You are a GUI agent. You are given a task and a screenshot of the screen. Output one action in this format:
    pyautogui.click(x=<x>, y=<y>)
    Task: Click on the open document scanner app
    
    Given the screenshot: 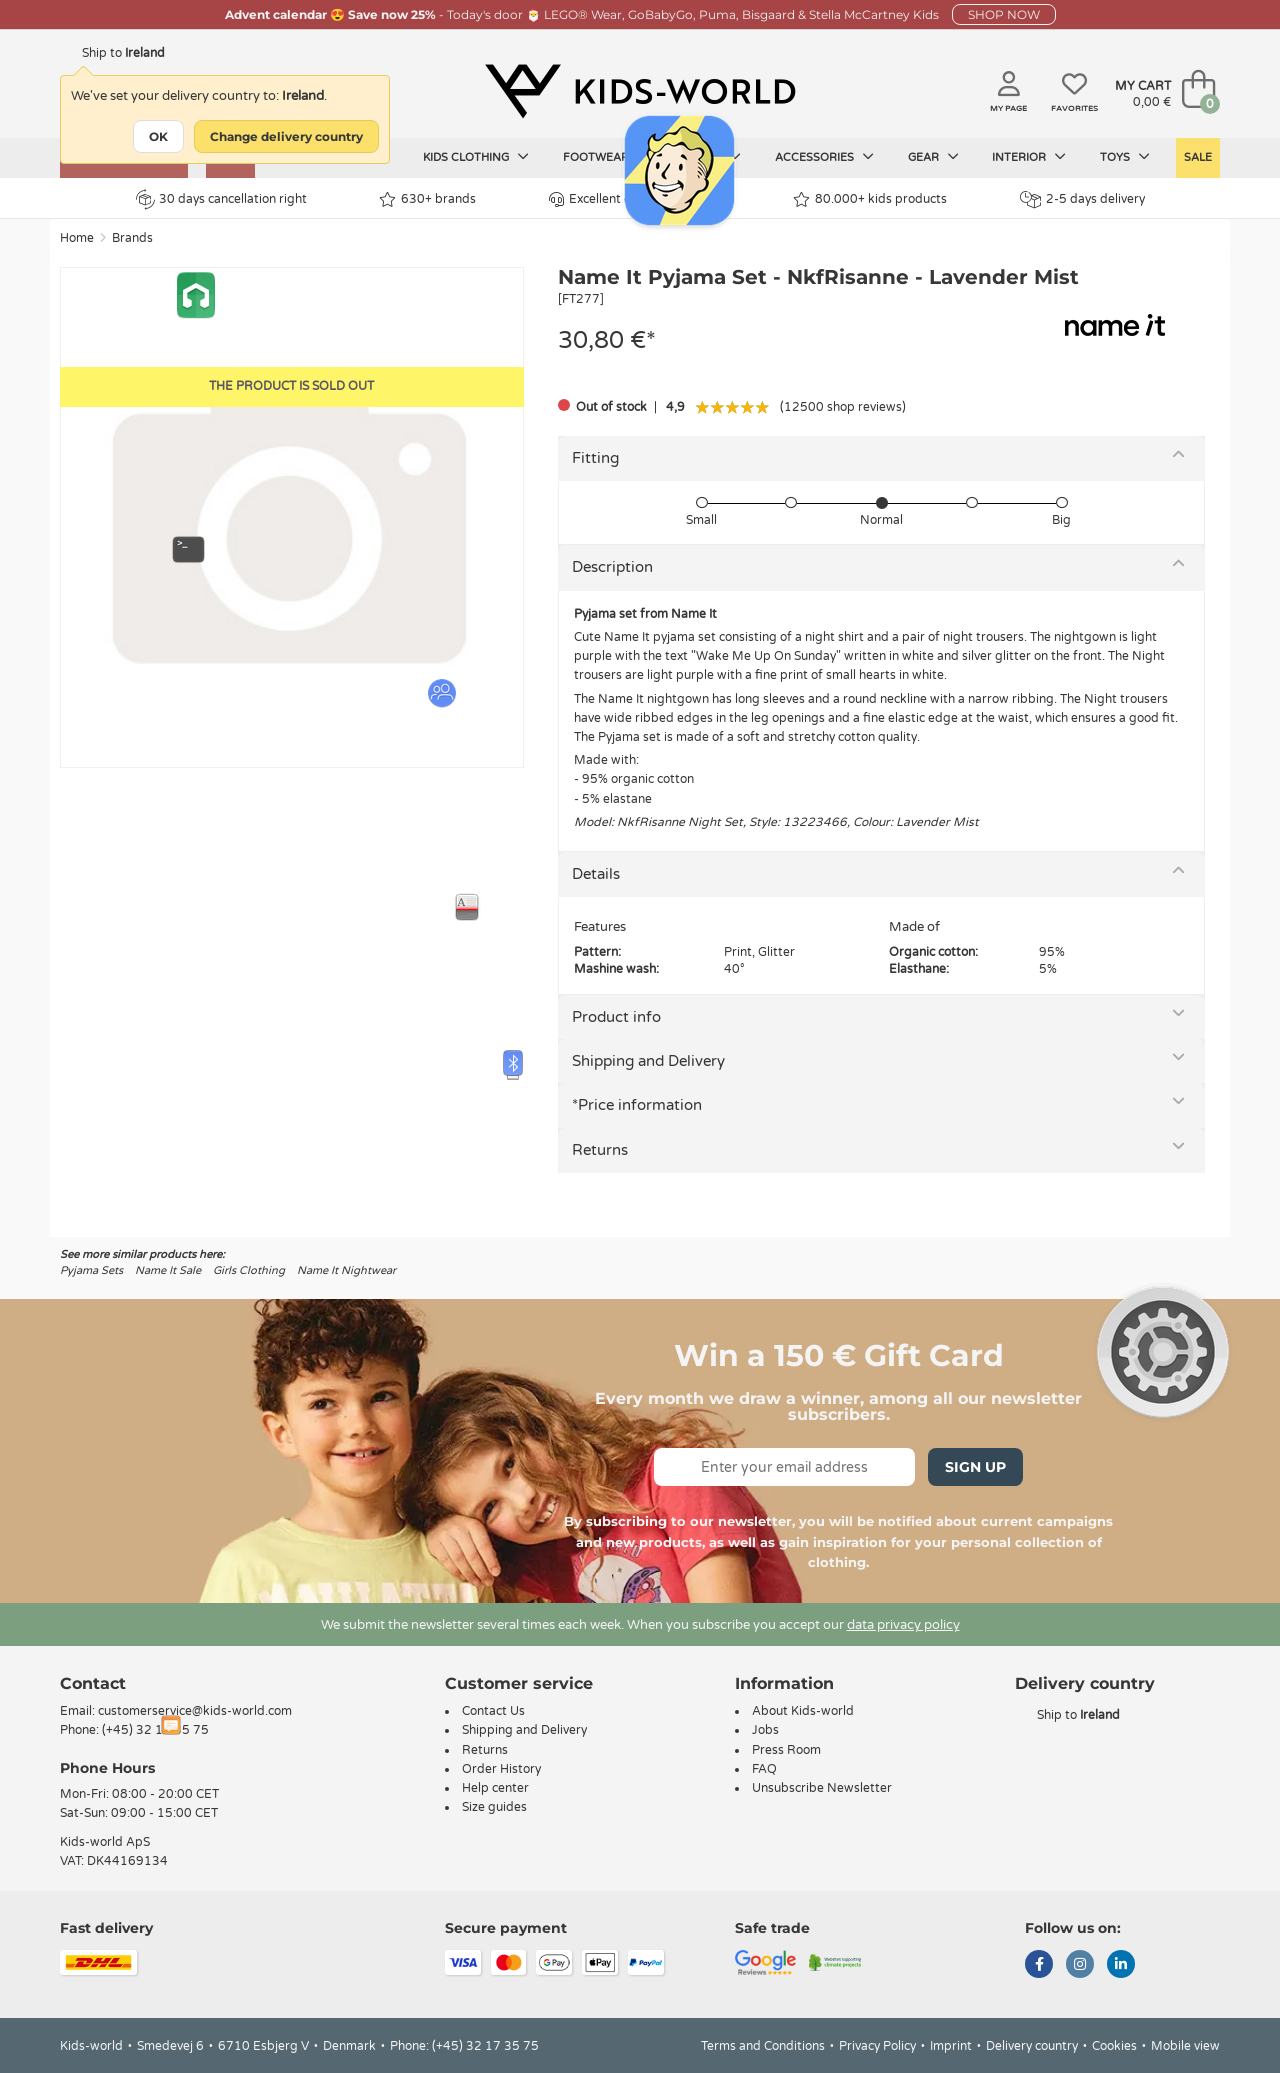 What is the action you would take?
    pyautogui.click(x=467, y=907)
    